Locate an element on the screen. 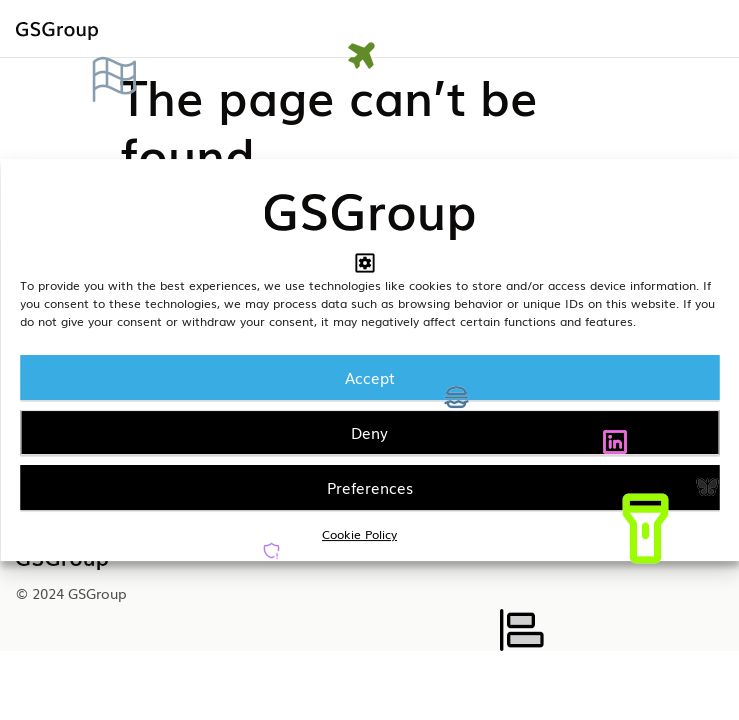 The height and width of the screenshot is (720, 739). access application settings is located at coordinates (365, 263).